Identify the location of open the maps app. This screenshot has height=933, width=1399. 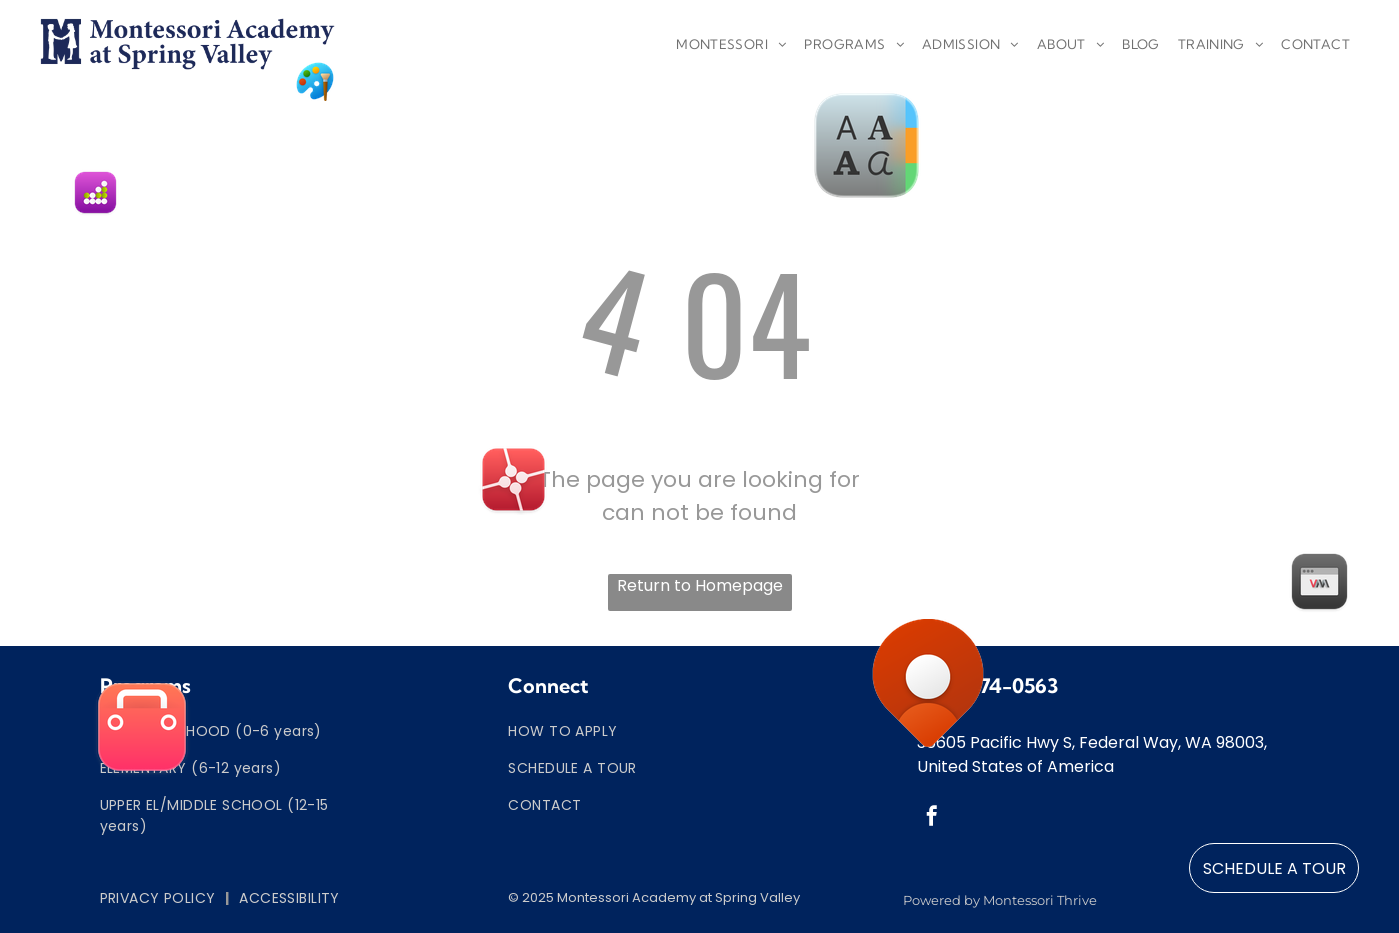
(928, 685).